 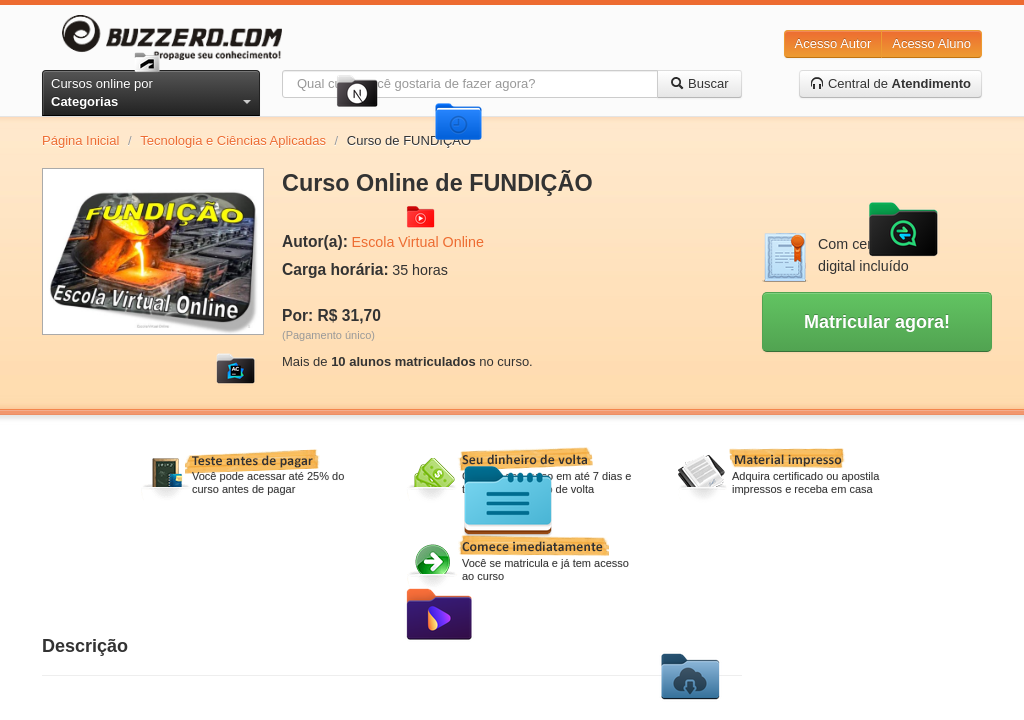 What do you see at coordinates (458, 121) in the screenshot?
I see `access temporary files folder` at bounding box center [458, 121].